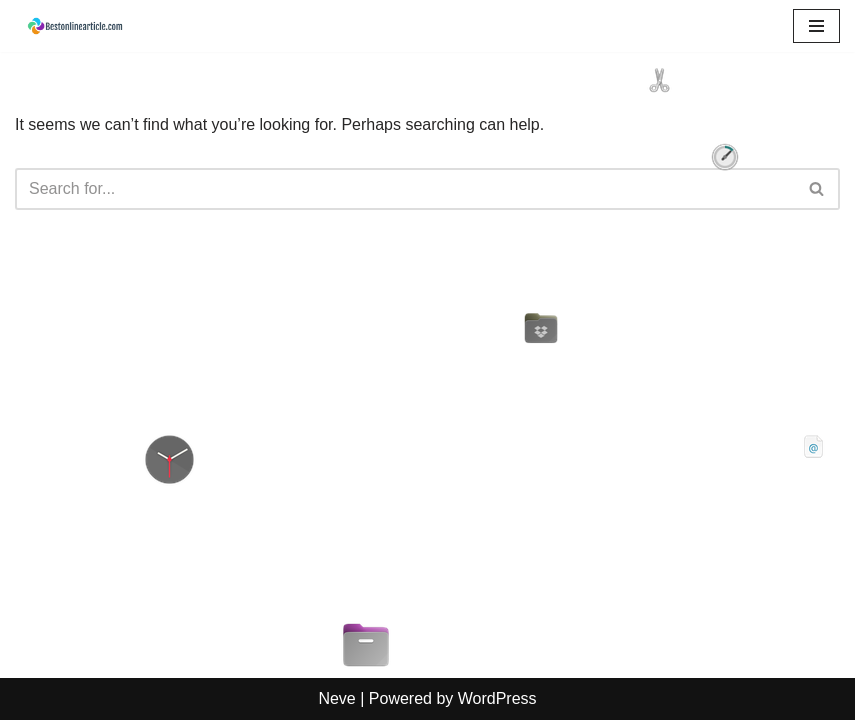 The image size is (855, 720). Describe the element at coordinates (659, 80) in the screenshot. I see `cut selected content to clipboard` at that location.